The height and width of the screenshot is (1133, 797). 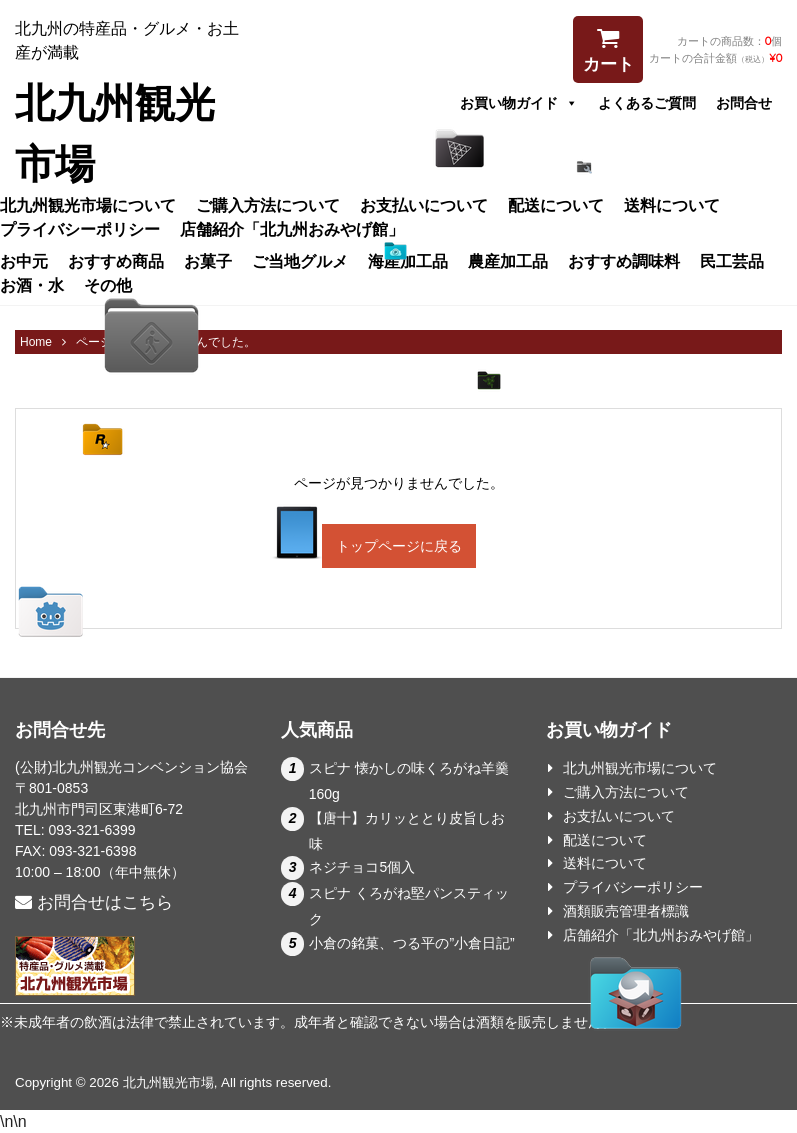 What do you see at coordinates (102, 440) in the screenshot?
I see `folder containing Rockstar Games files or installations` at bounding box center [102, 440].